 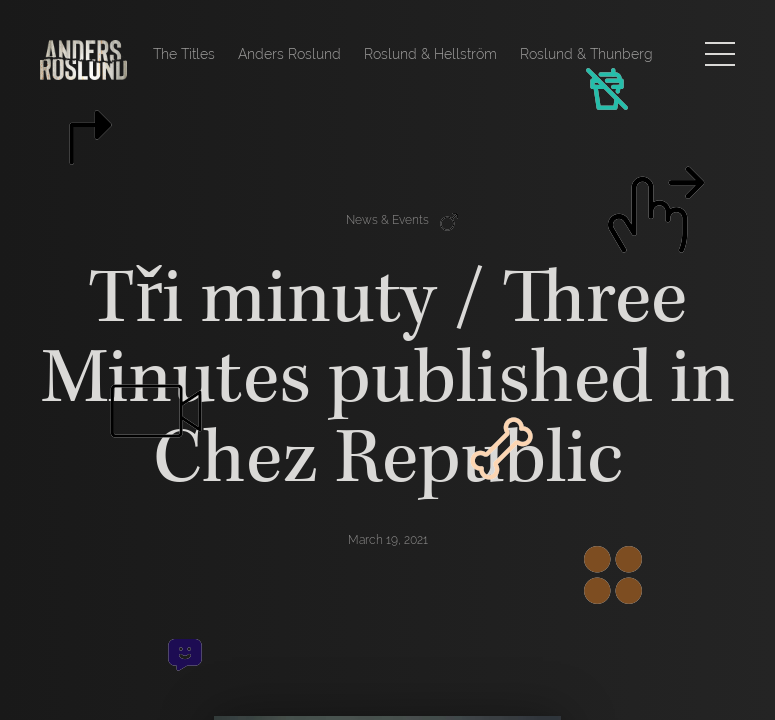 I want to click on start a video call, so click(x=153, y=411).